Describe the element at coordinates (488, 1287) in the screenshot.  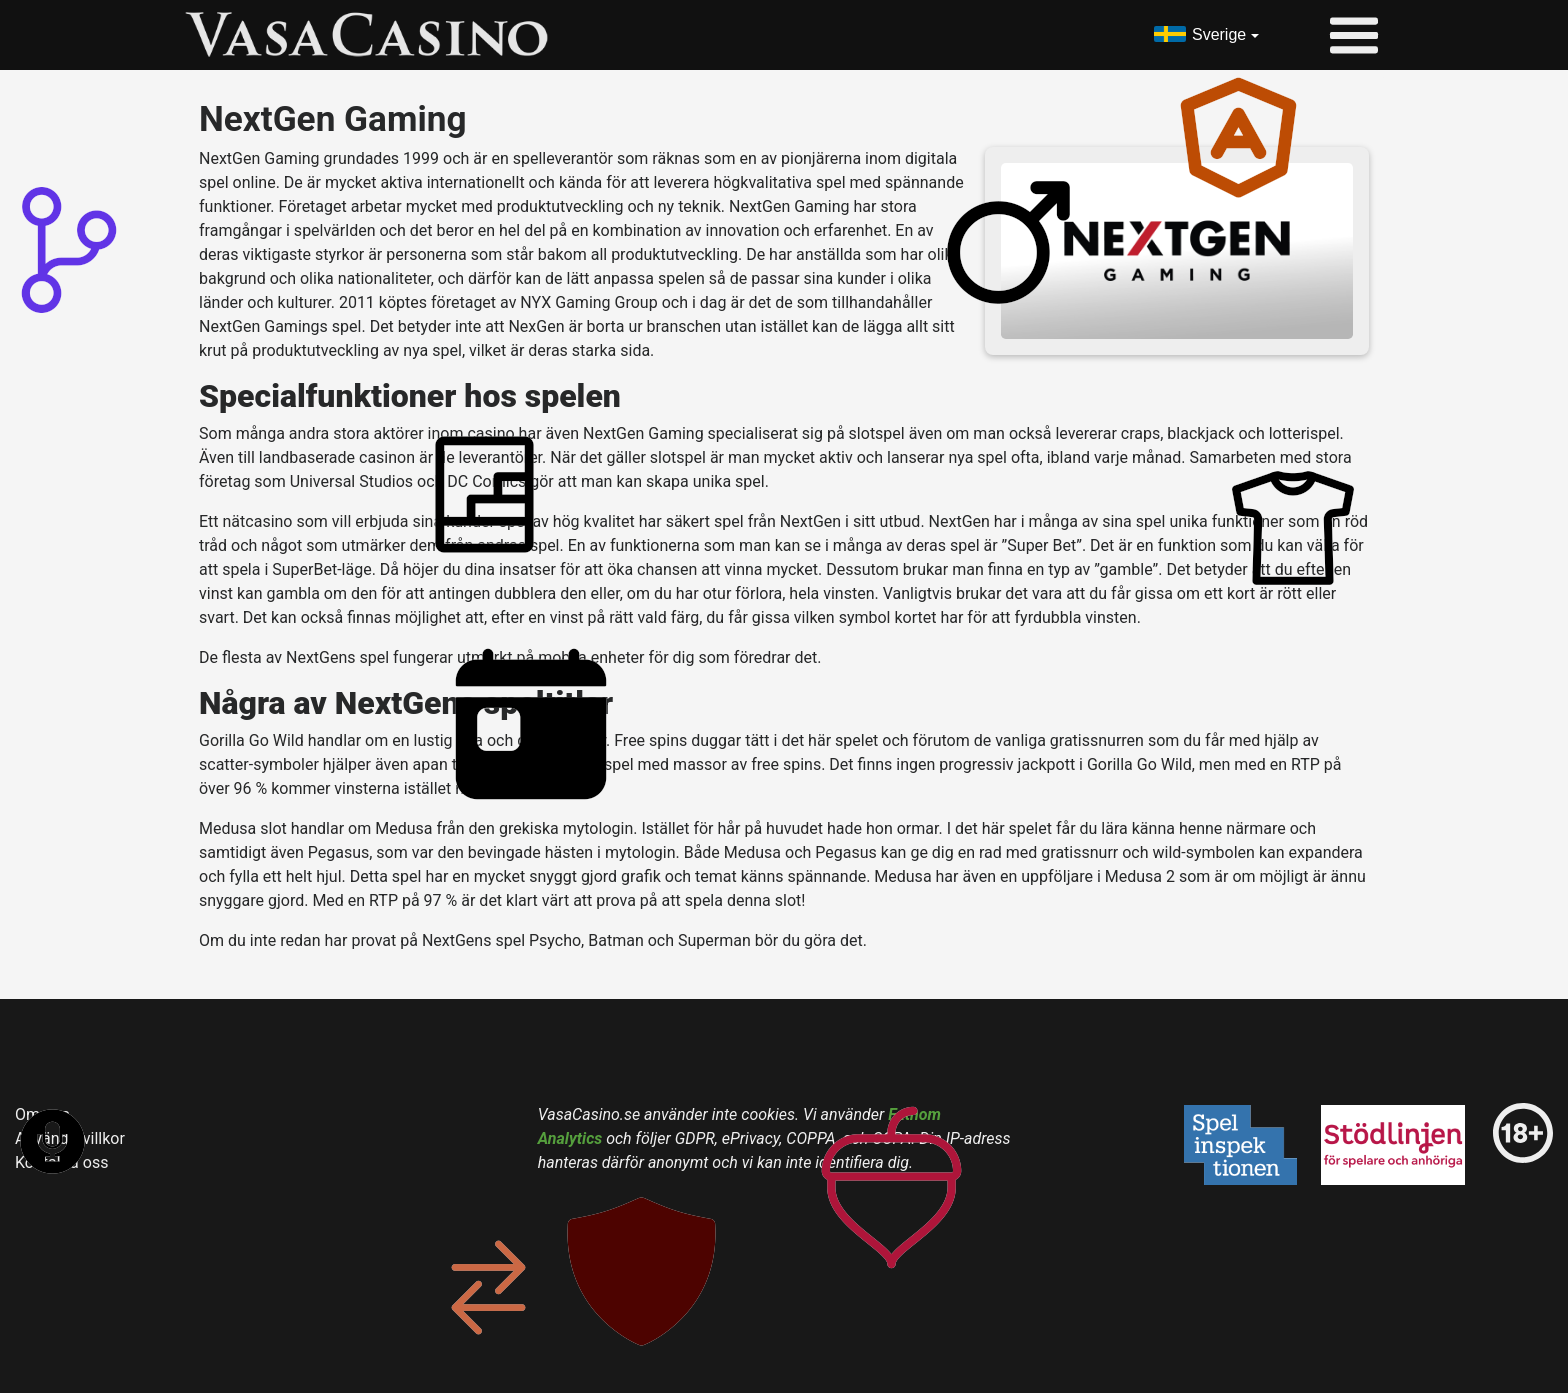
I see `swap or exchange items` at that location.